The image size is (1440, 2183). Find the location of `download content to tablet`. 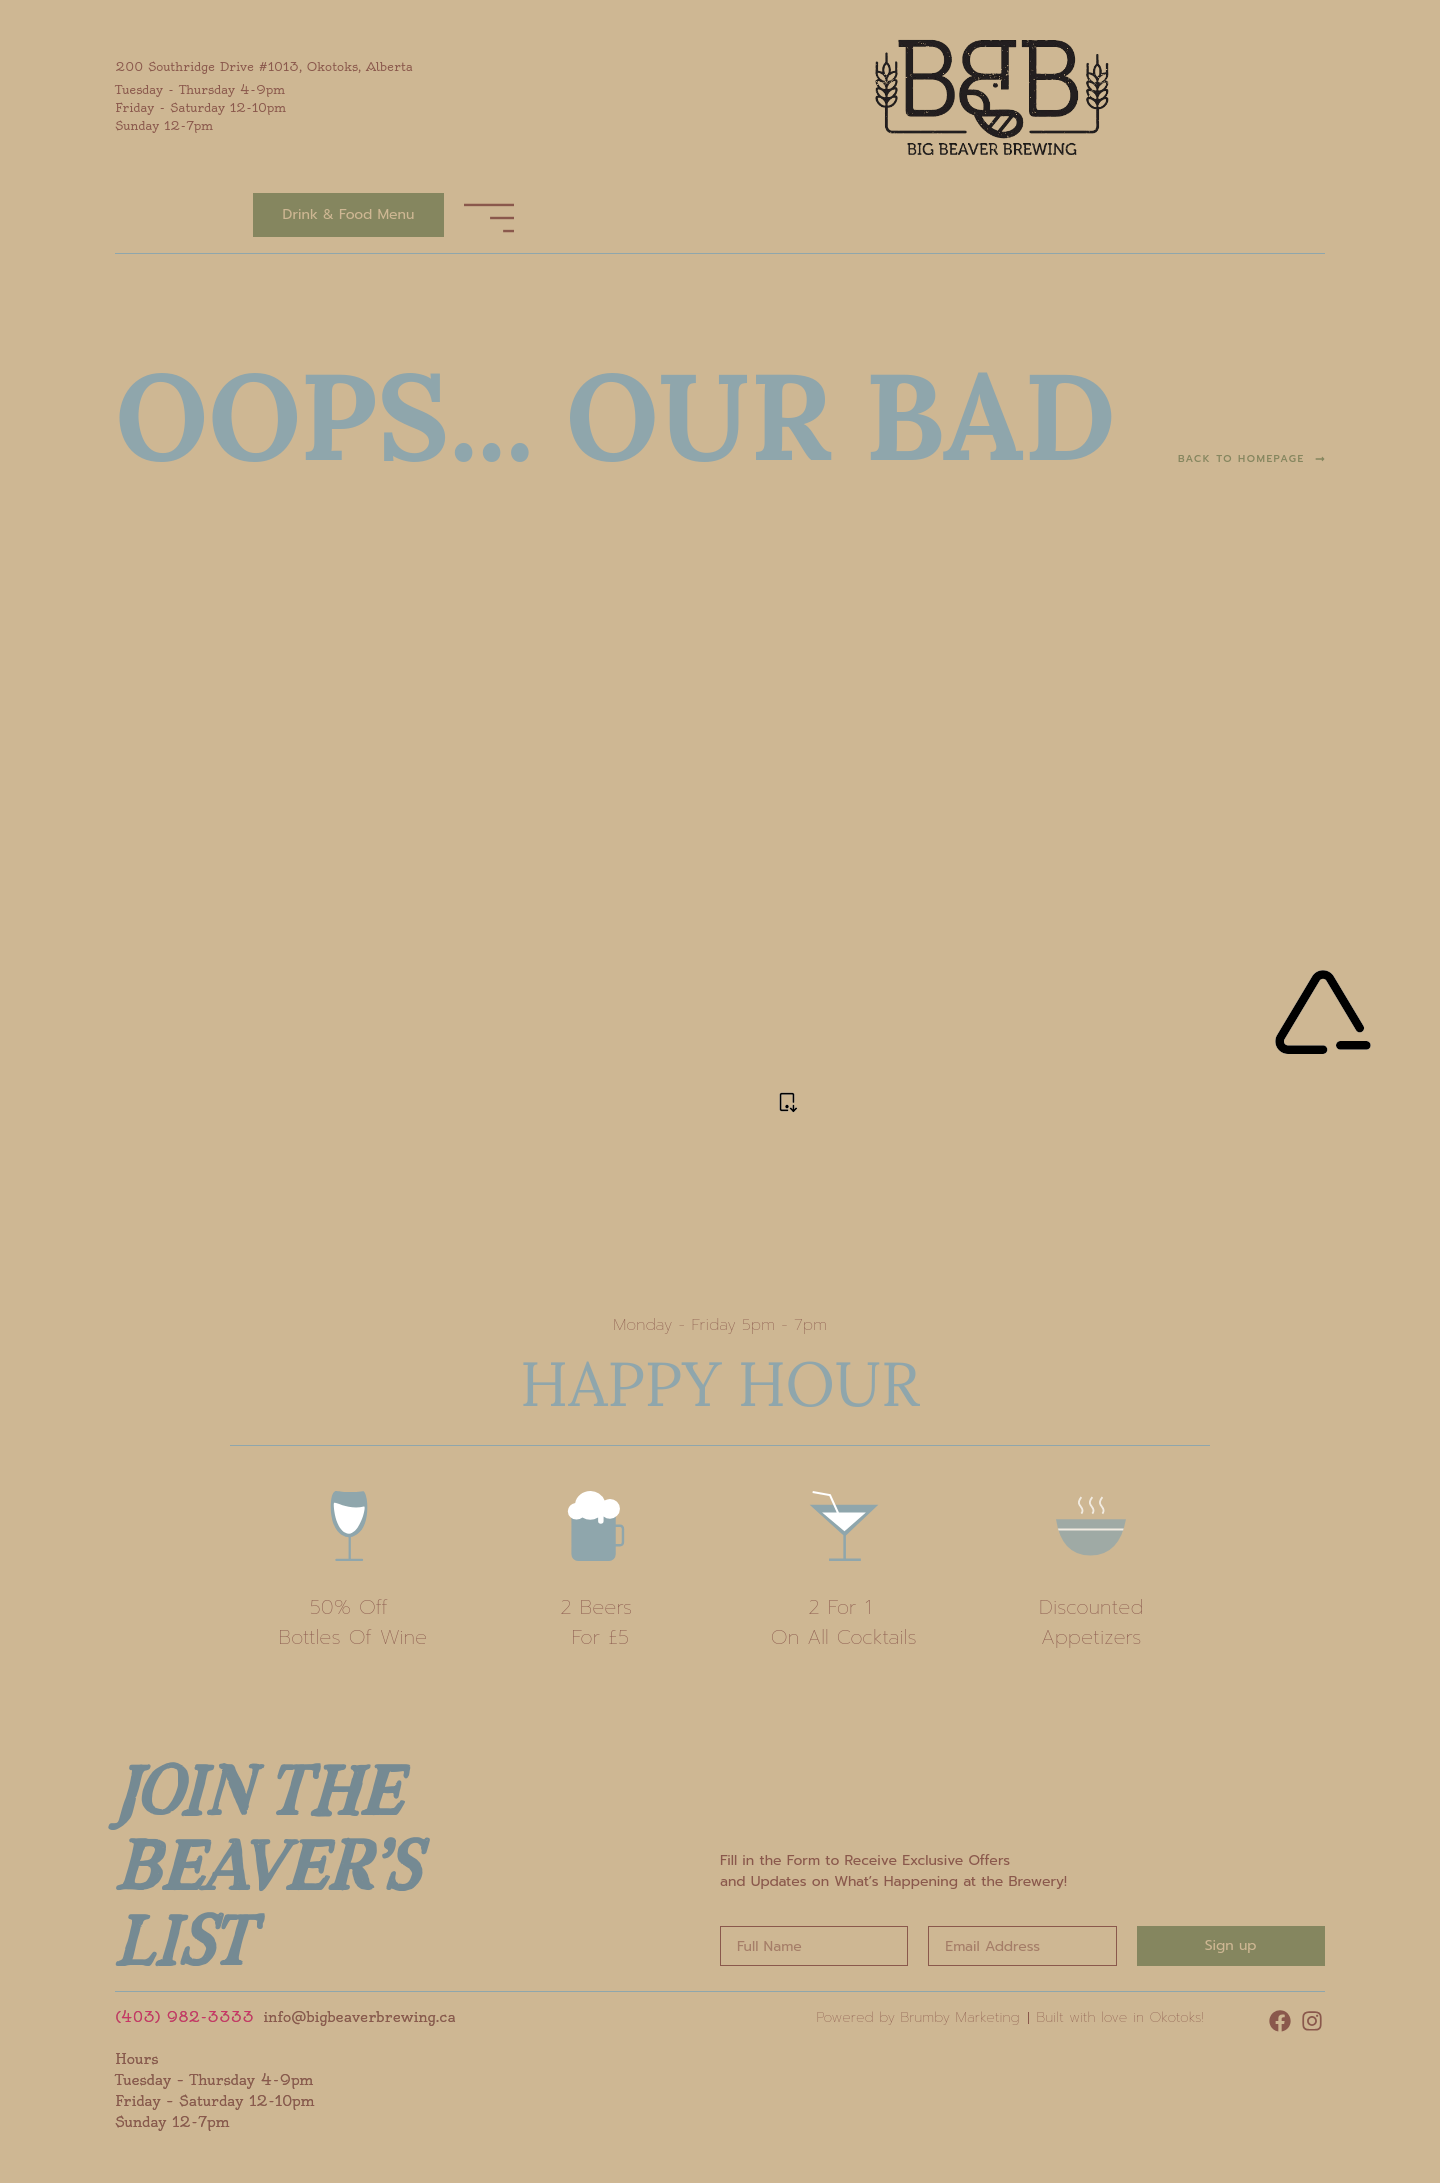

download content to tablet is located at coordinates (787, 1102).